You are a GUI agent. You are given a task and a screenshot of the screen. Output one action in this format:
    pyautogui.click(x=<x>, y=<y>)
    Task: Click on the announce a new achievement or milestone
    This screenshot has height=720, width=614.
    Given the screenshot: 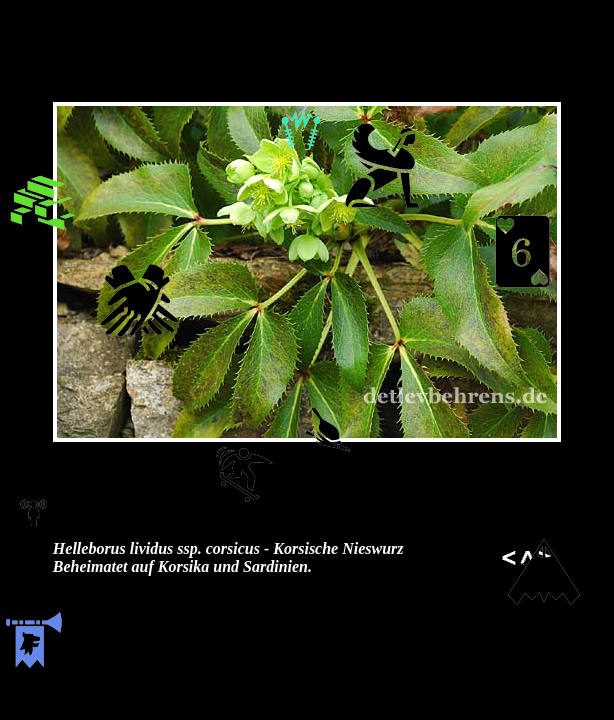 What is the action you would take?
    pyautogui.click(x=34, y=640)
    